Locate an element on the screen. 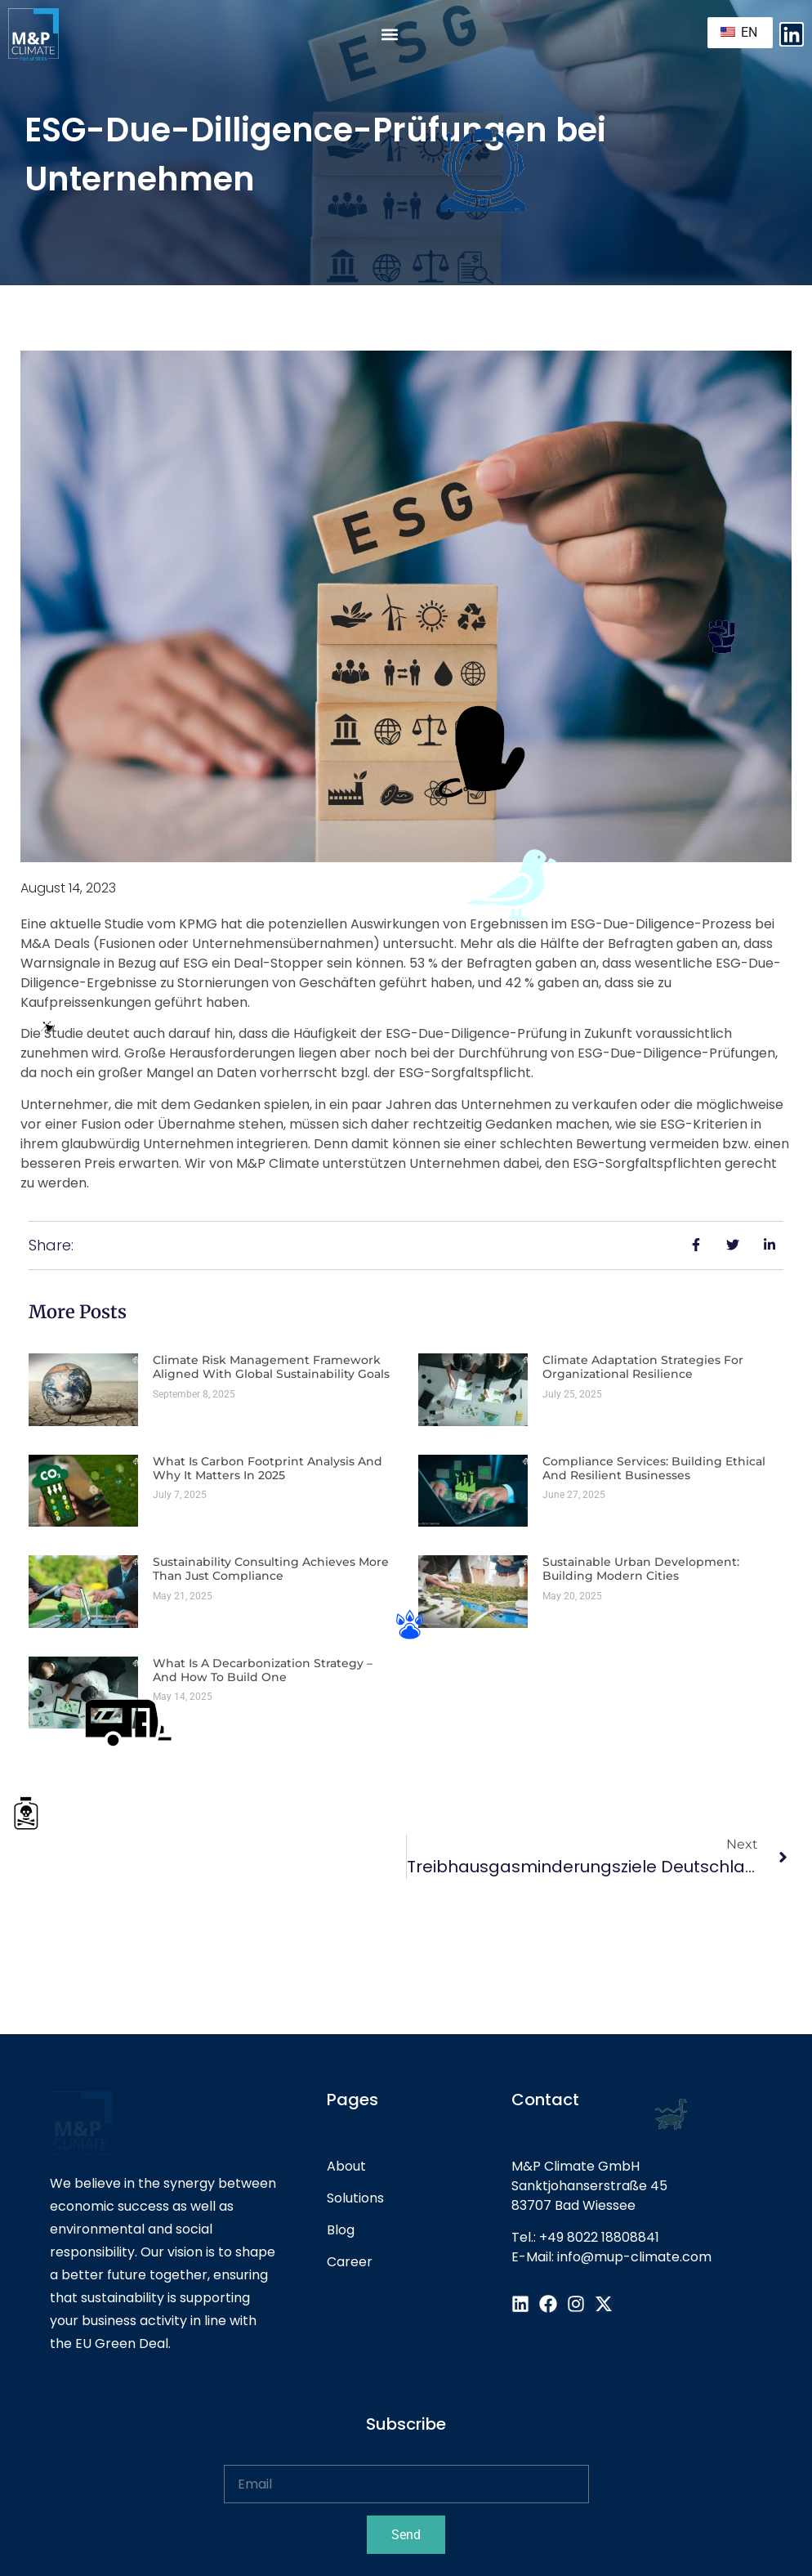 This screenshot has height=2576, width=812. select halberd weapon in game inventory is located at coordinates (48, 1027).